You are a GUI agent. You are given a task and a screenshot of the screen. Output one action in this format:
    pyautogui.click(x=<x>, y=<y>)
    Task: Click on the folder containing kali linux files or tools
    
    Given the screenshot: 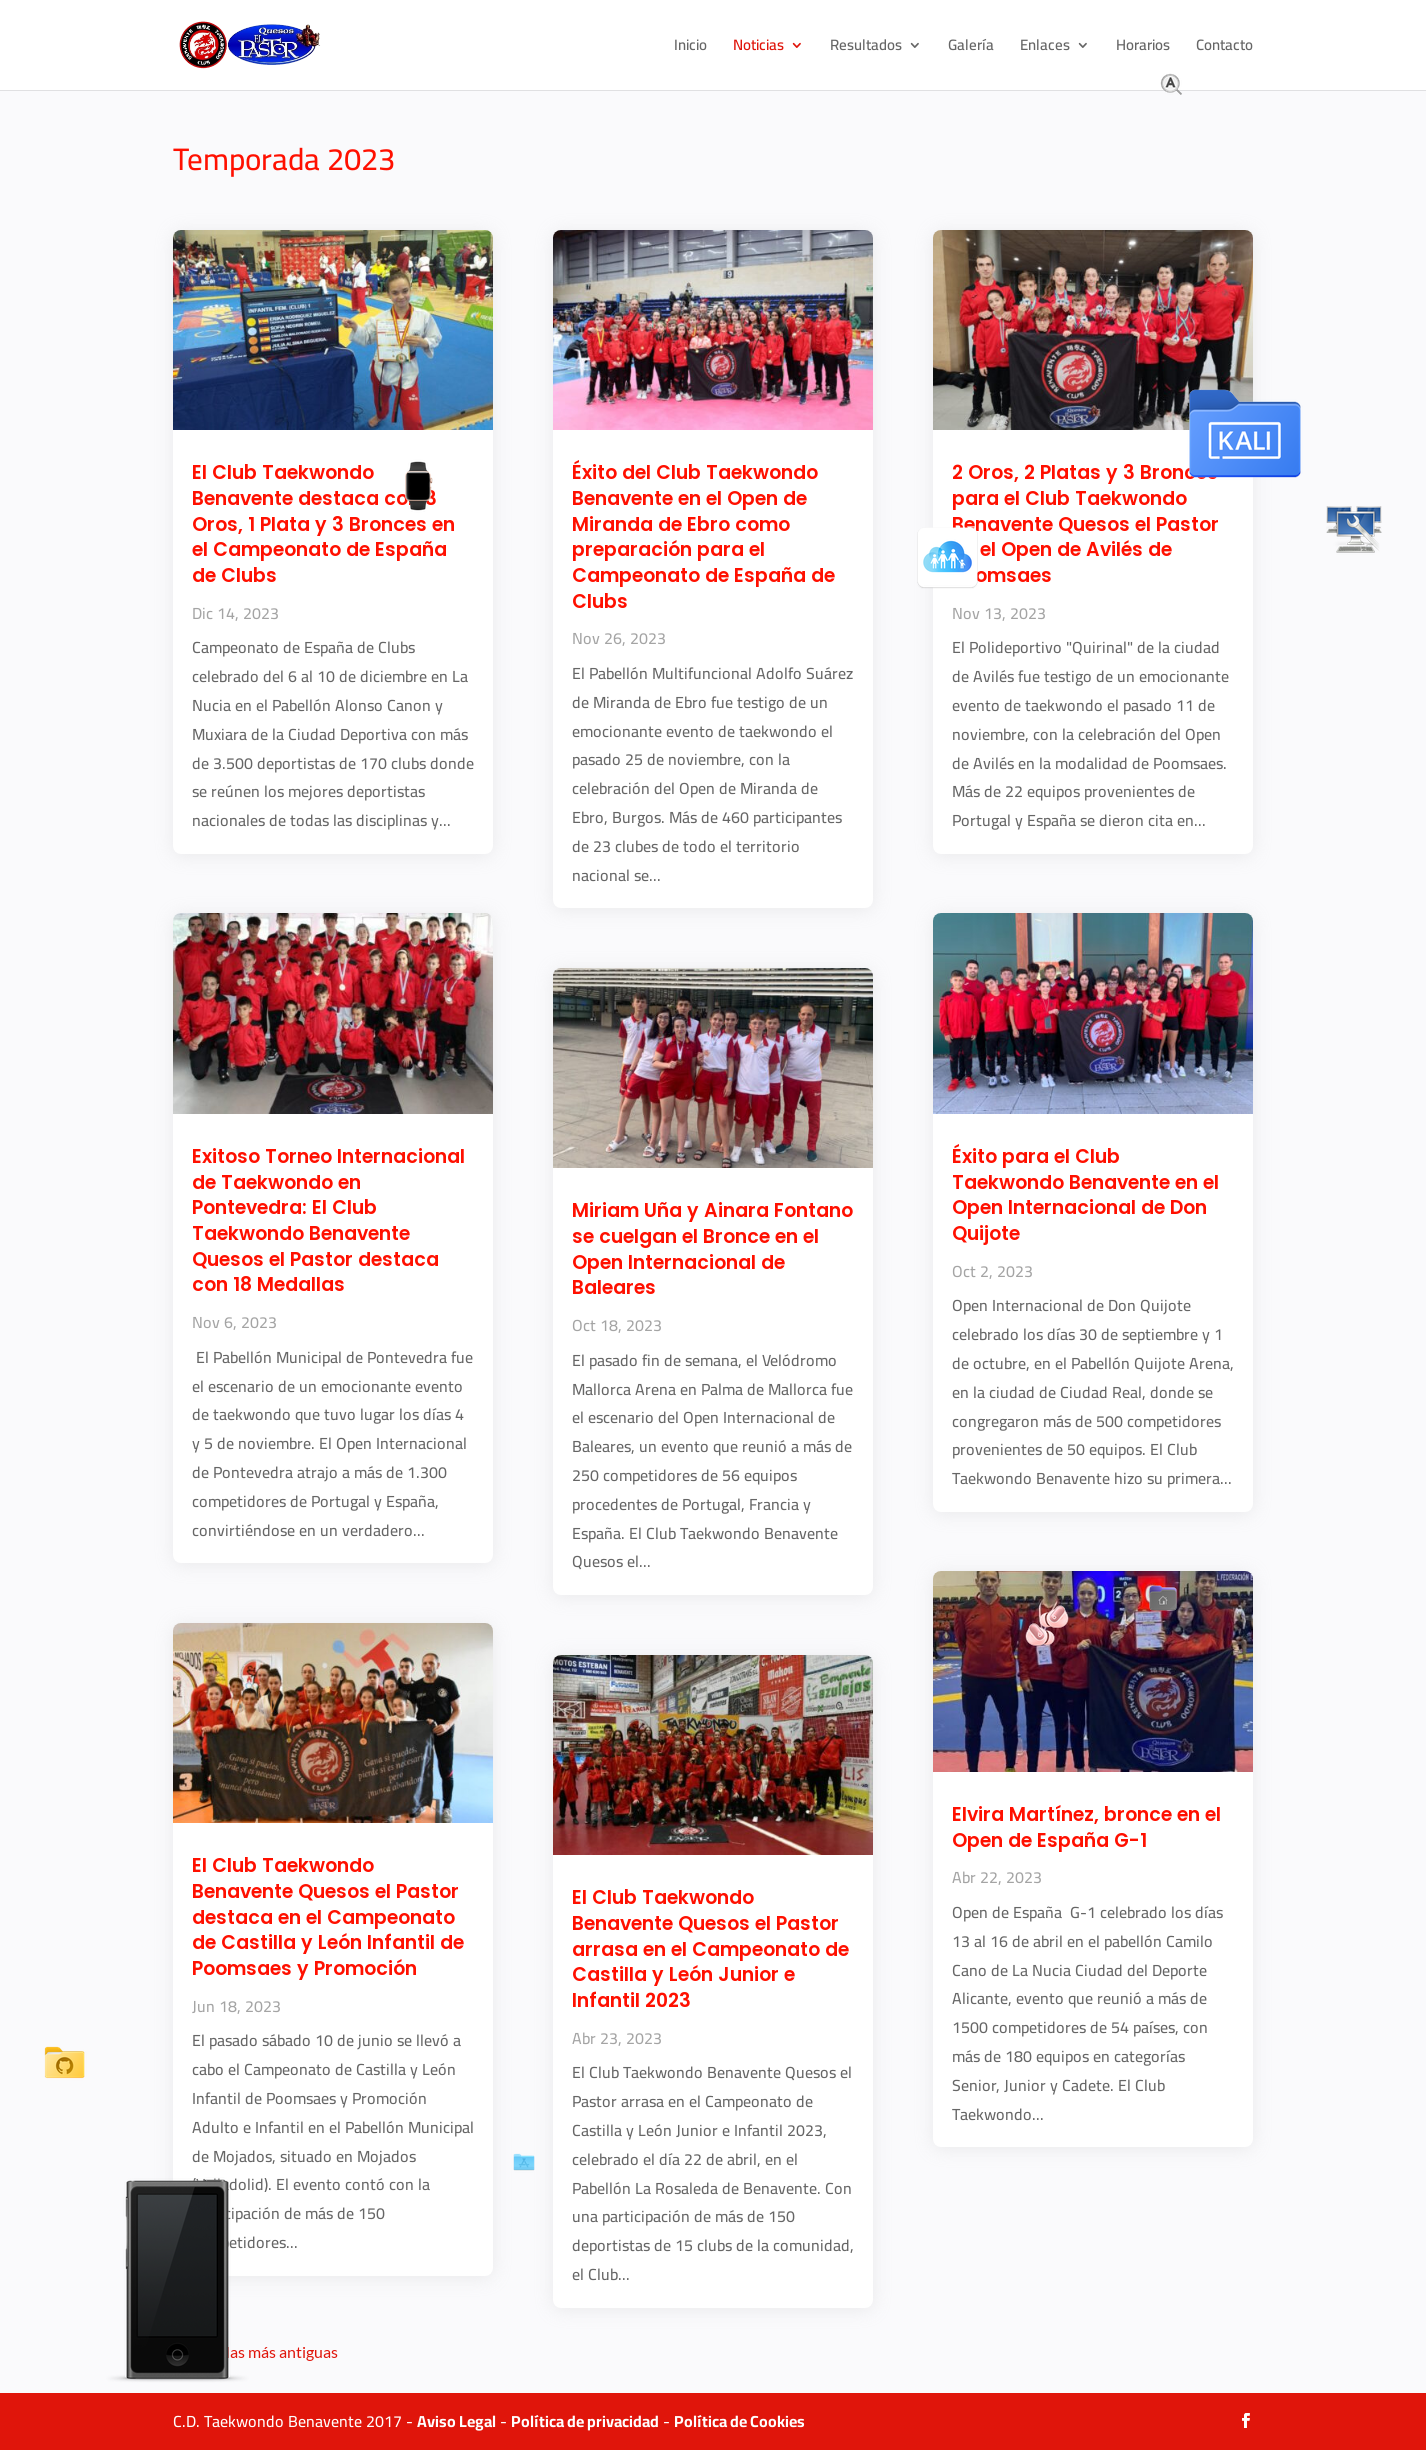 What is the action you would take?
    pyautogui.click(x=1244, y=436)
    